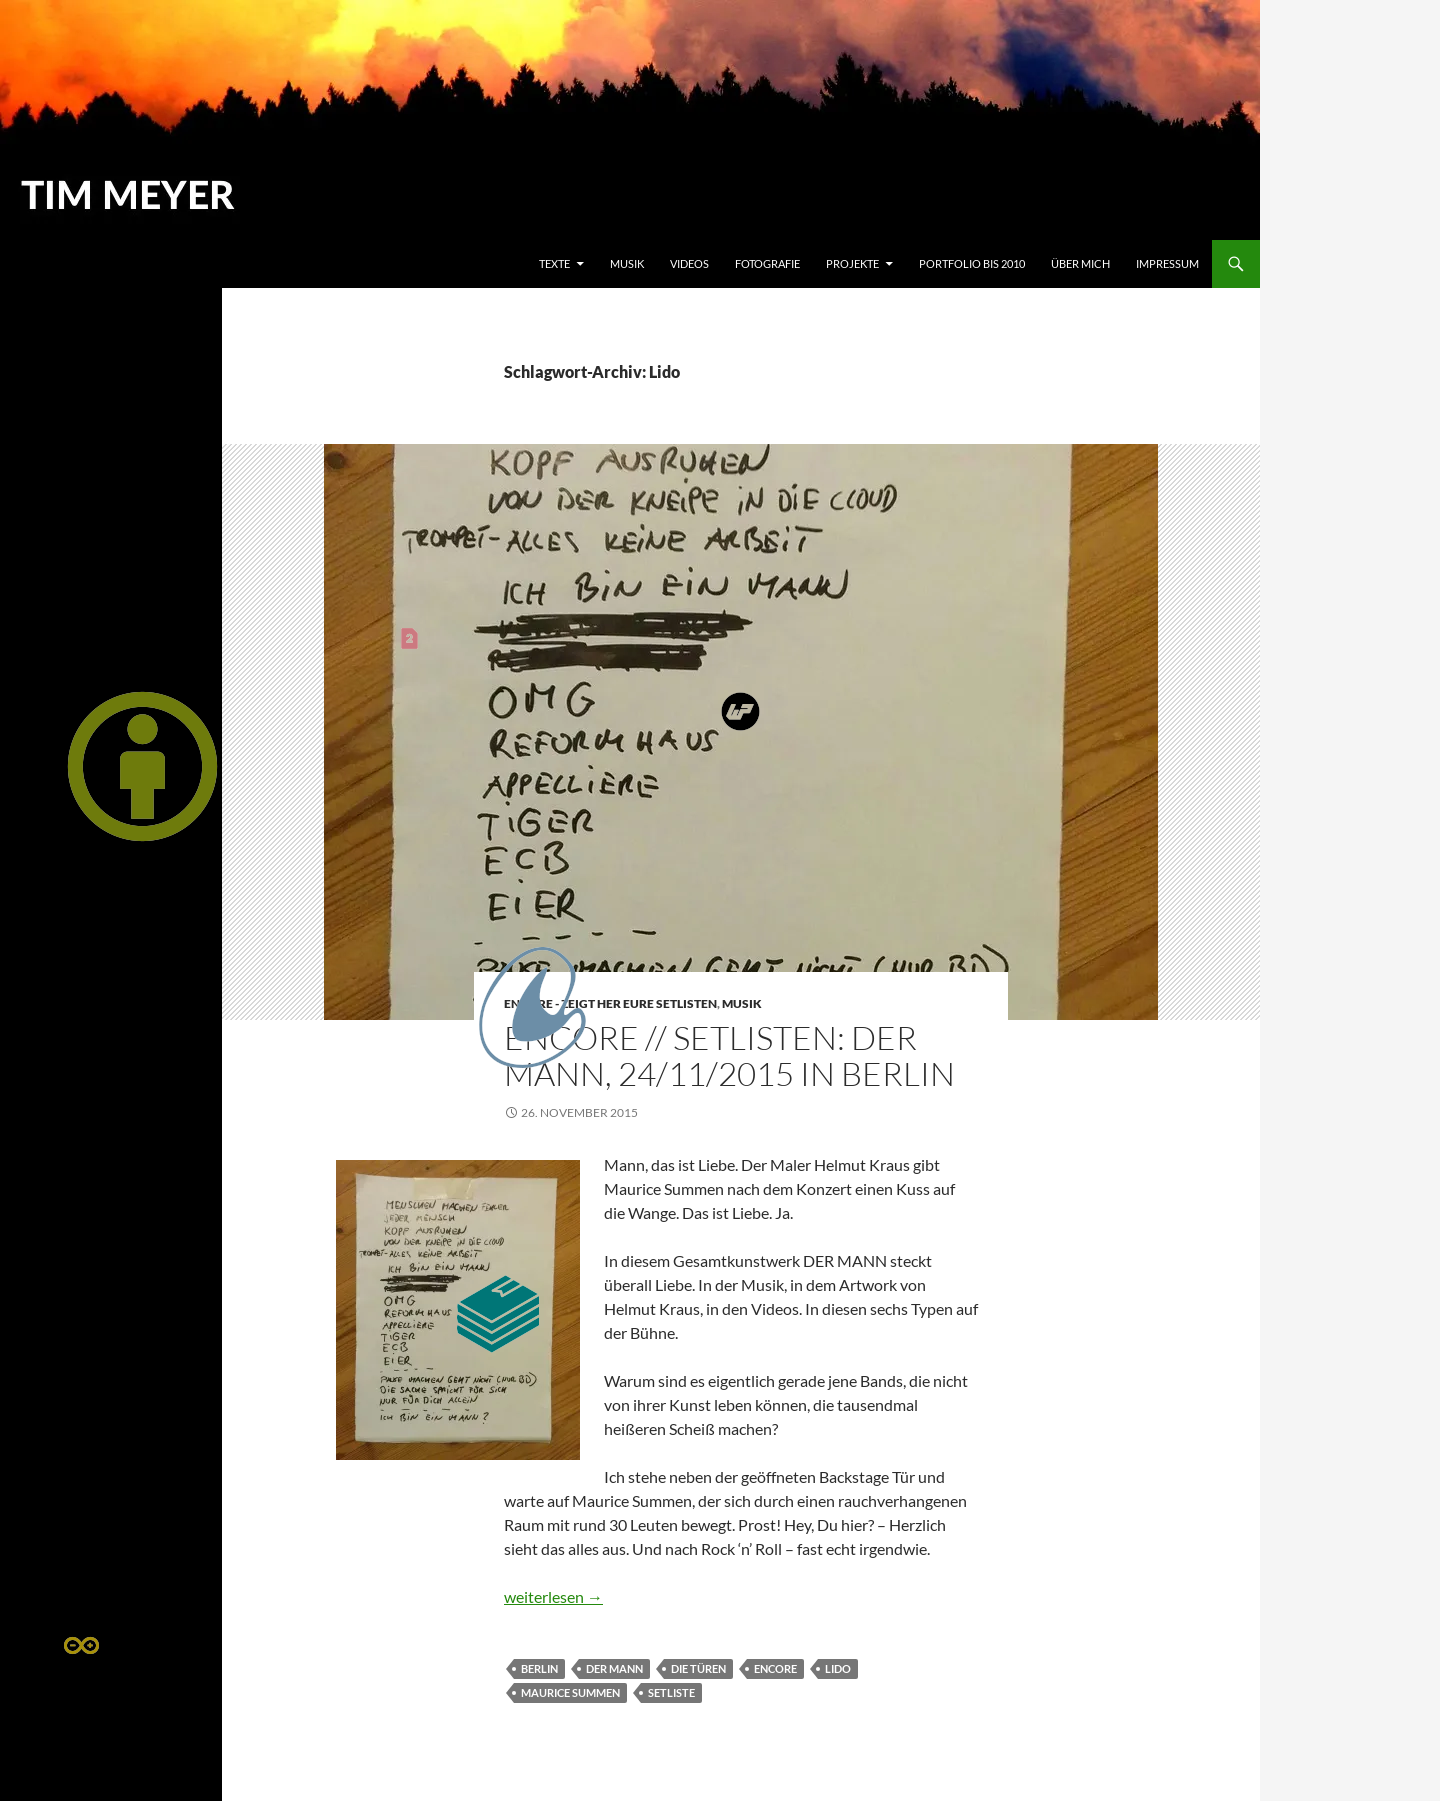 The width and height of the screenshot is (1440, 1801). What do you see at coordinates (498, 1314) in the screenshot?
I see `open BookStack documentation platform` at bounding box center [498, 1314].